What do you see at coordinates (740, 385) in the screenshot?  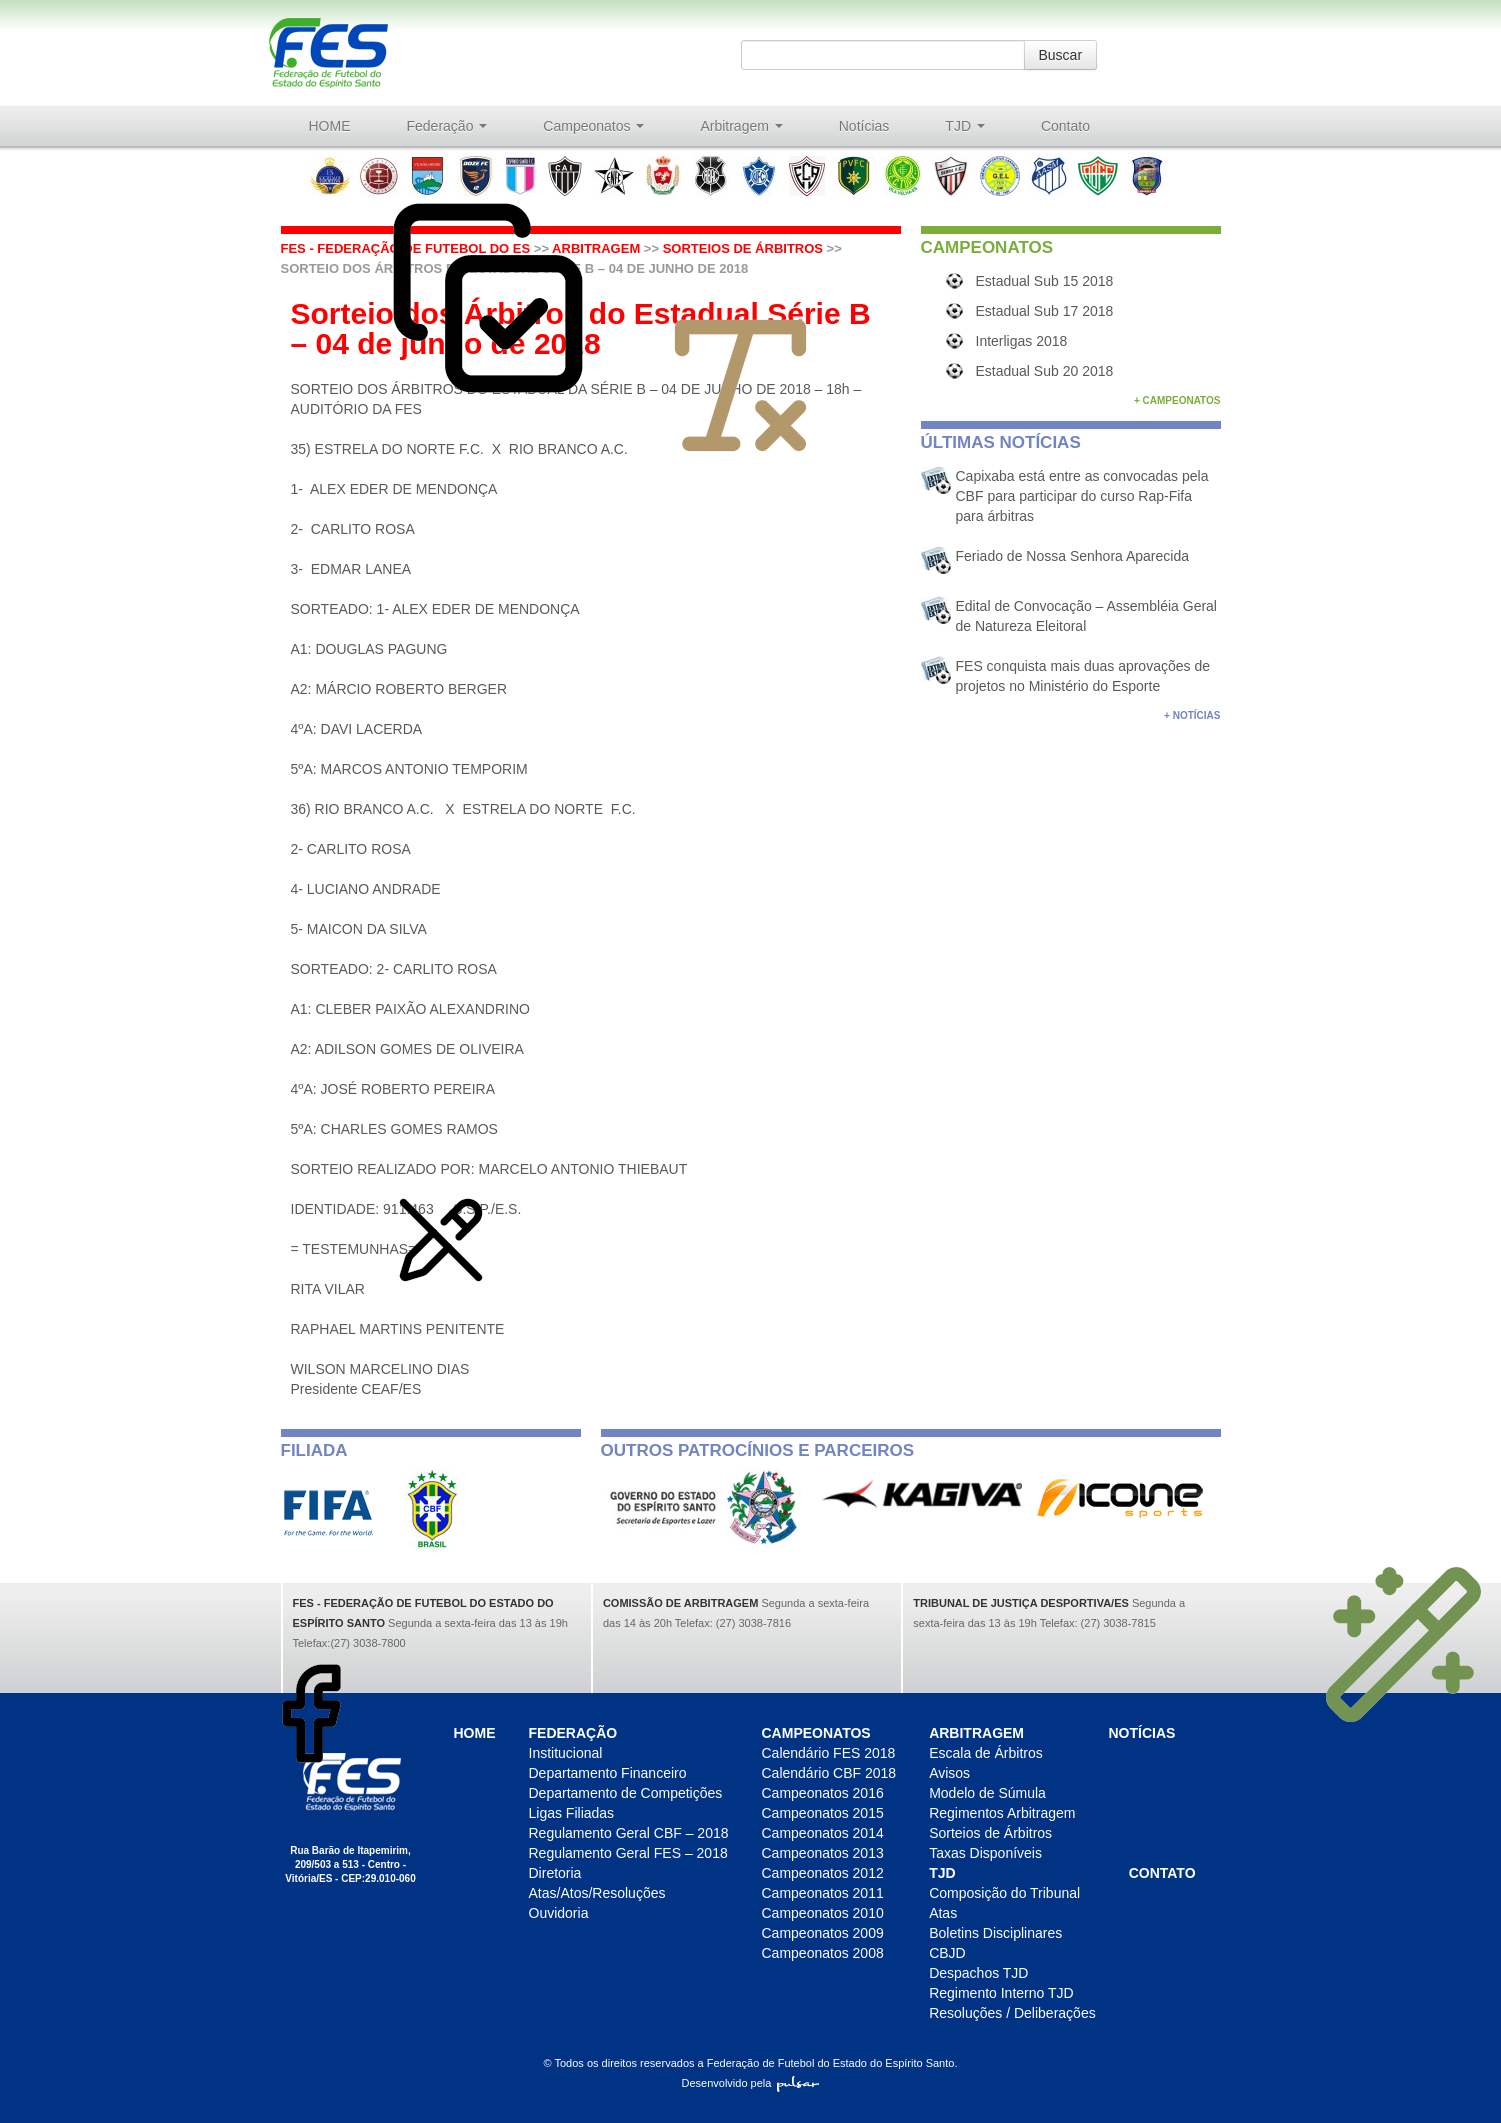 I see `clear text formatting` at bounding box center [740, 385].